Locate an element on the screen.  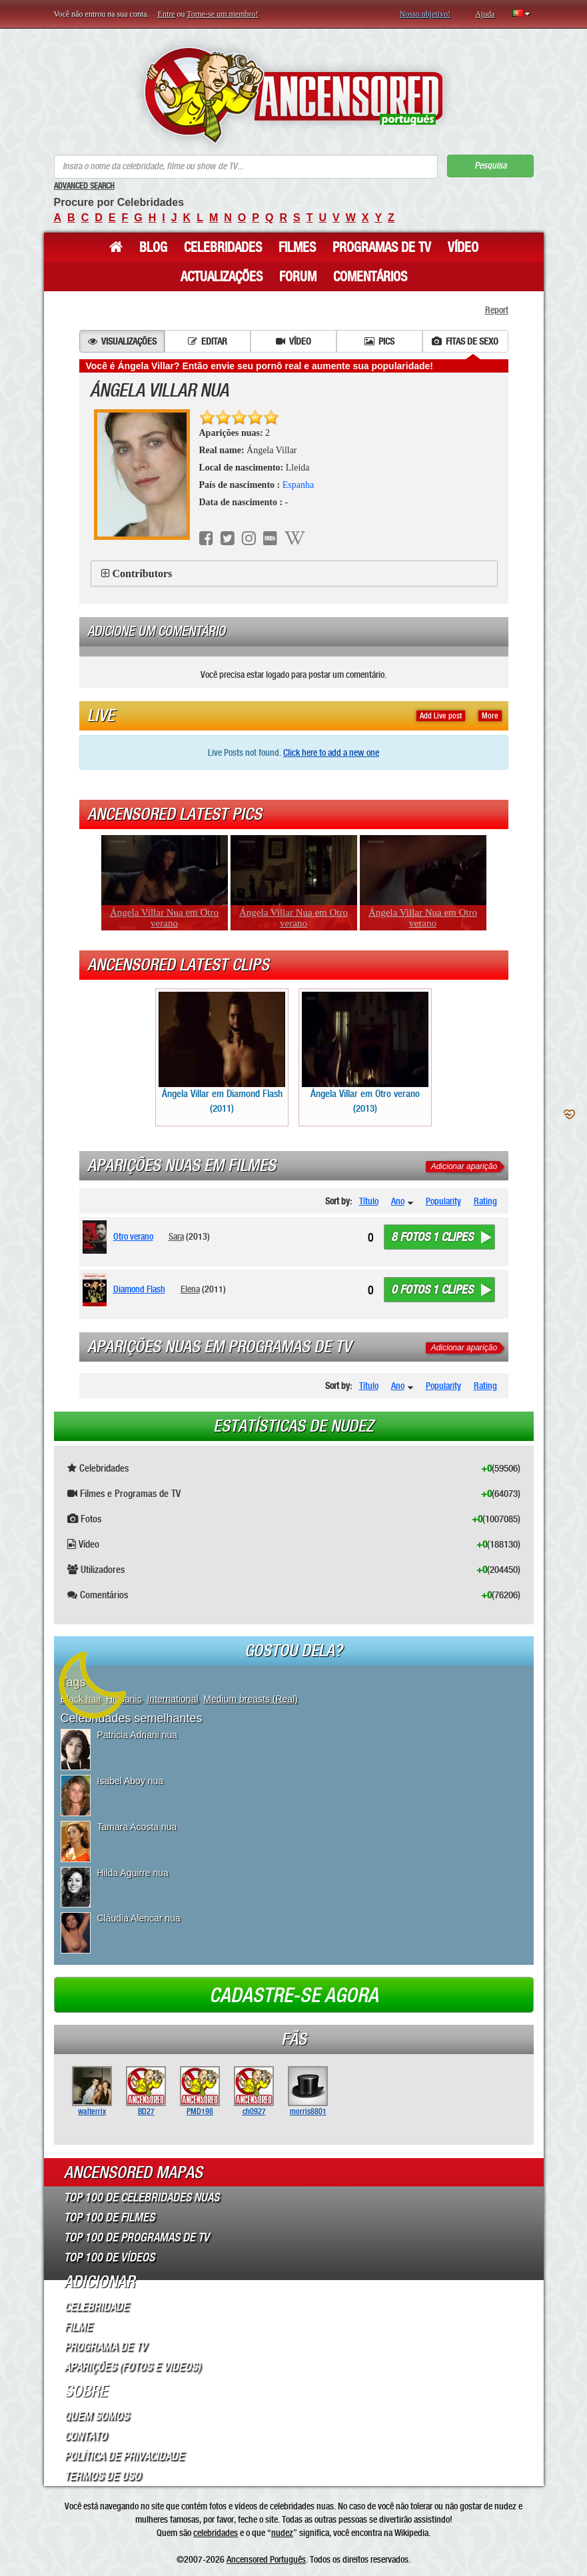
view health or fitness data is located at coordinates (569, 1114).